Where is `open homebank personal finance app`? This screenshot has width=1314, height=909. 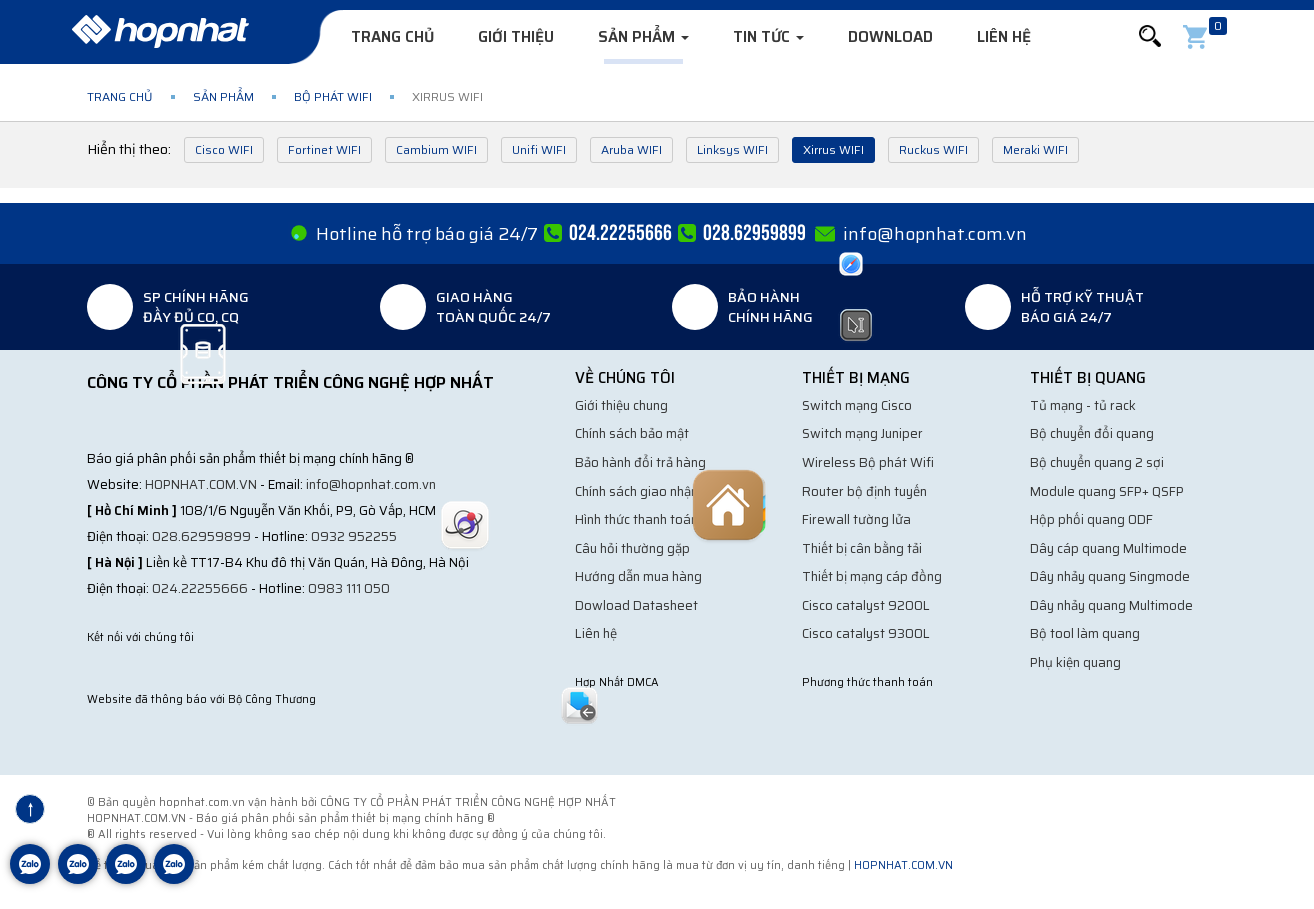 open homebank personal finance app is located at coordinates (728, 505).